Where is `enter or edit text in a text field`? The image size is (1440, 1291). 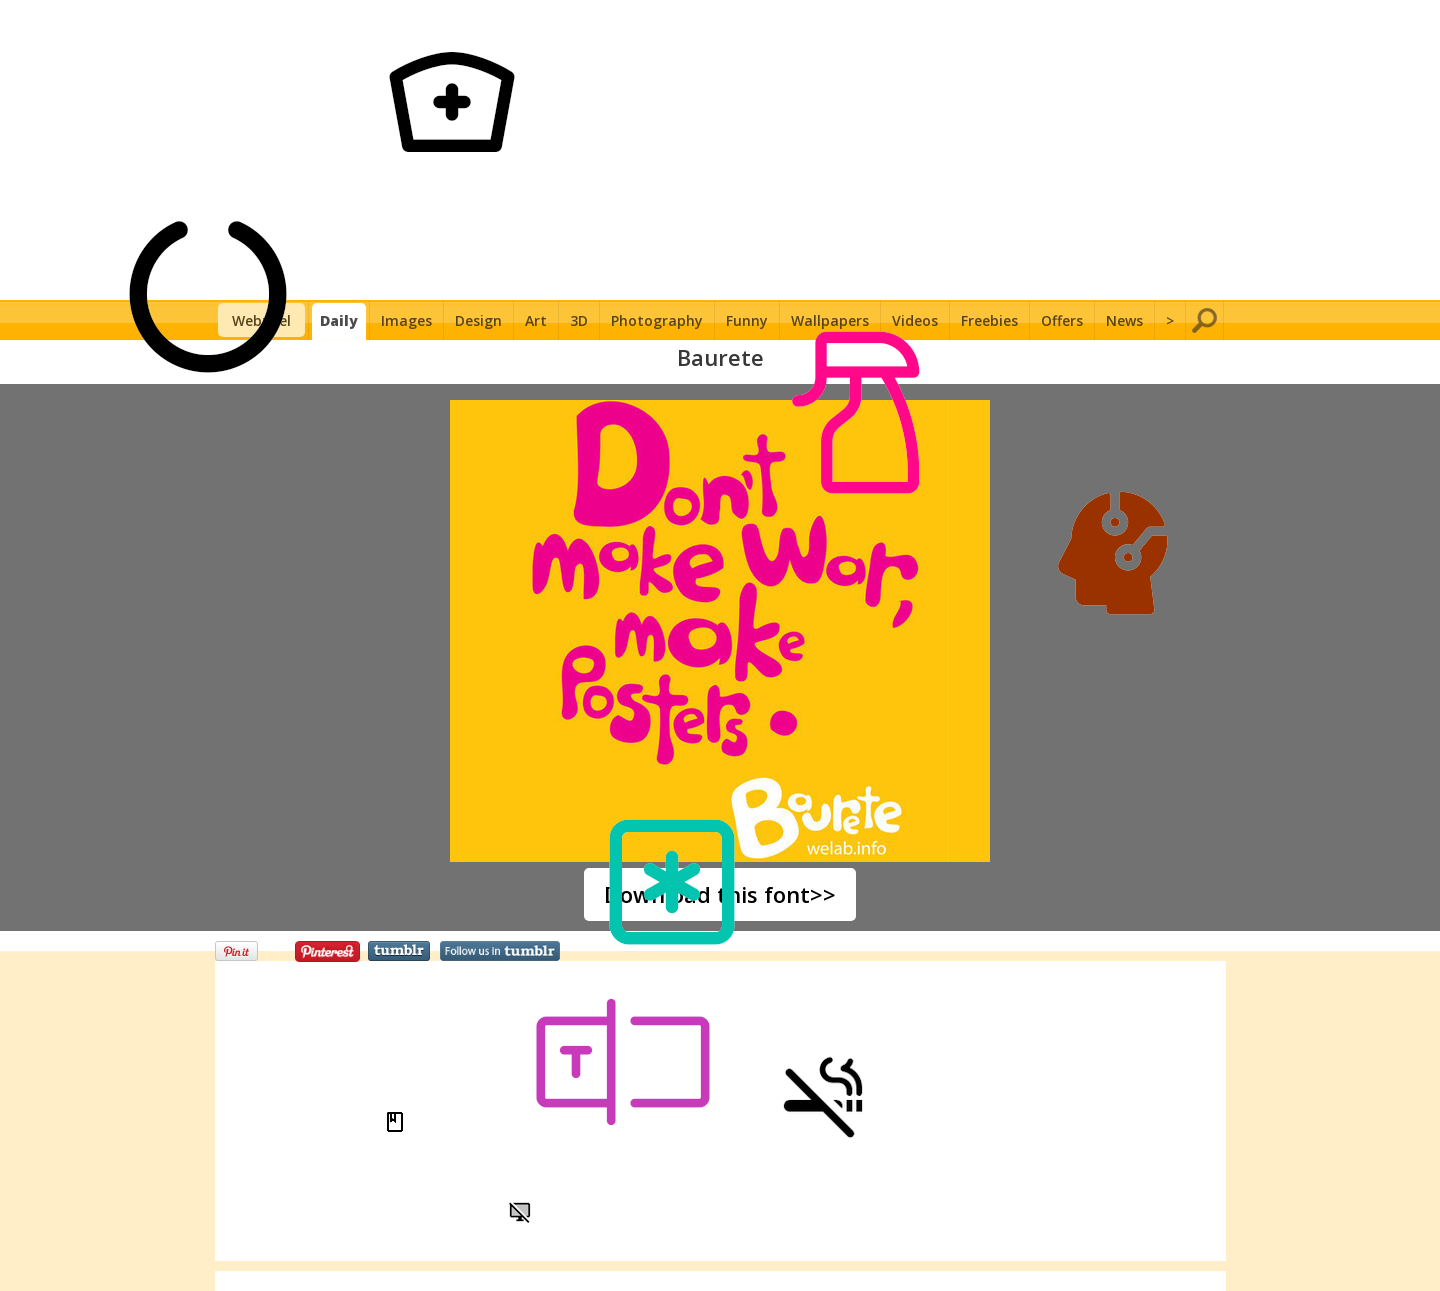
enter or edit text in a text field is located at coordinates (623, 1062).